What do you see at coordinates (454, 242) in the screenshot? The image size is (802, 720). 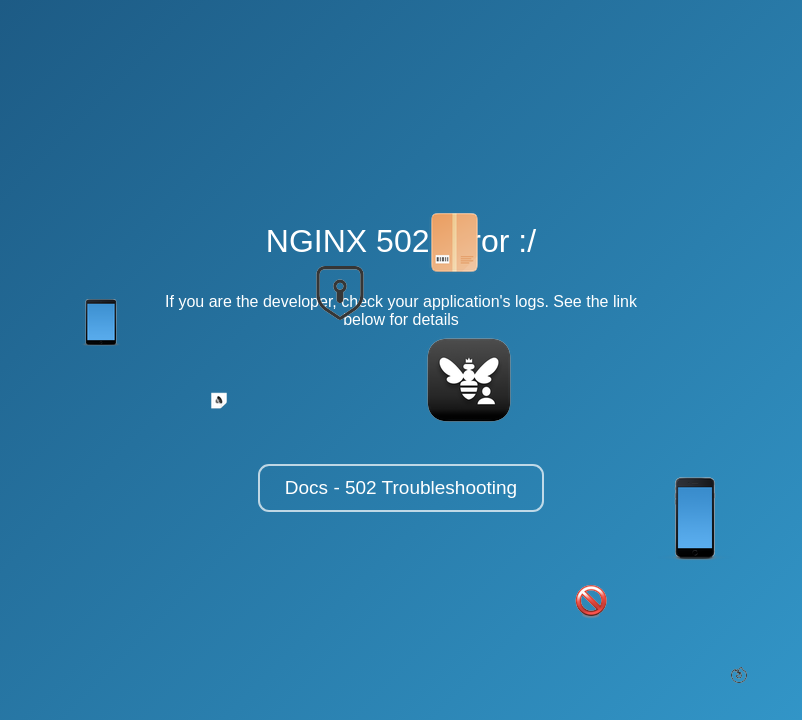 I see `compressed file or archive` at bounding box center [454, 242].